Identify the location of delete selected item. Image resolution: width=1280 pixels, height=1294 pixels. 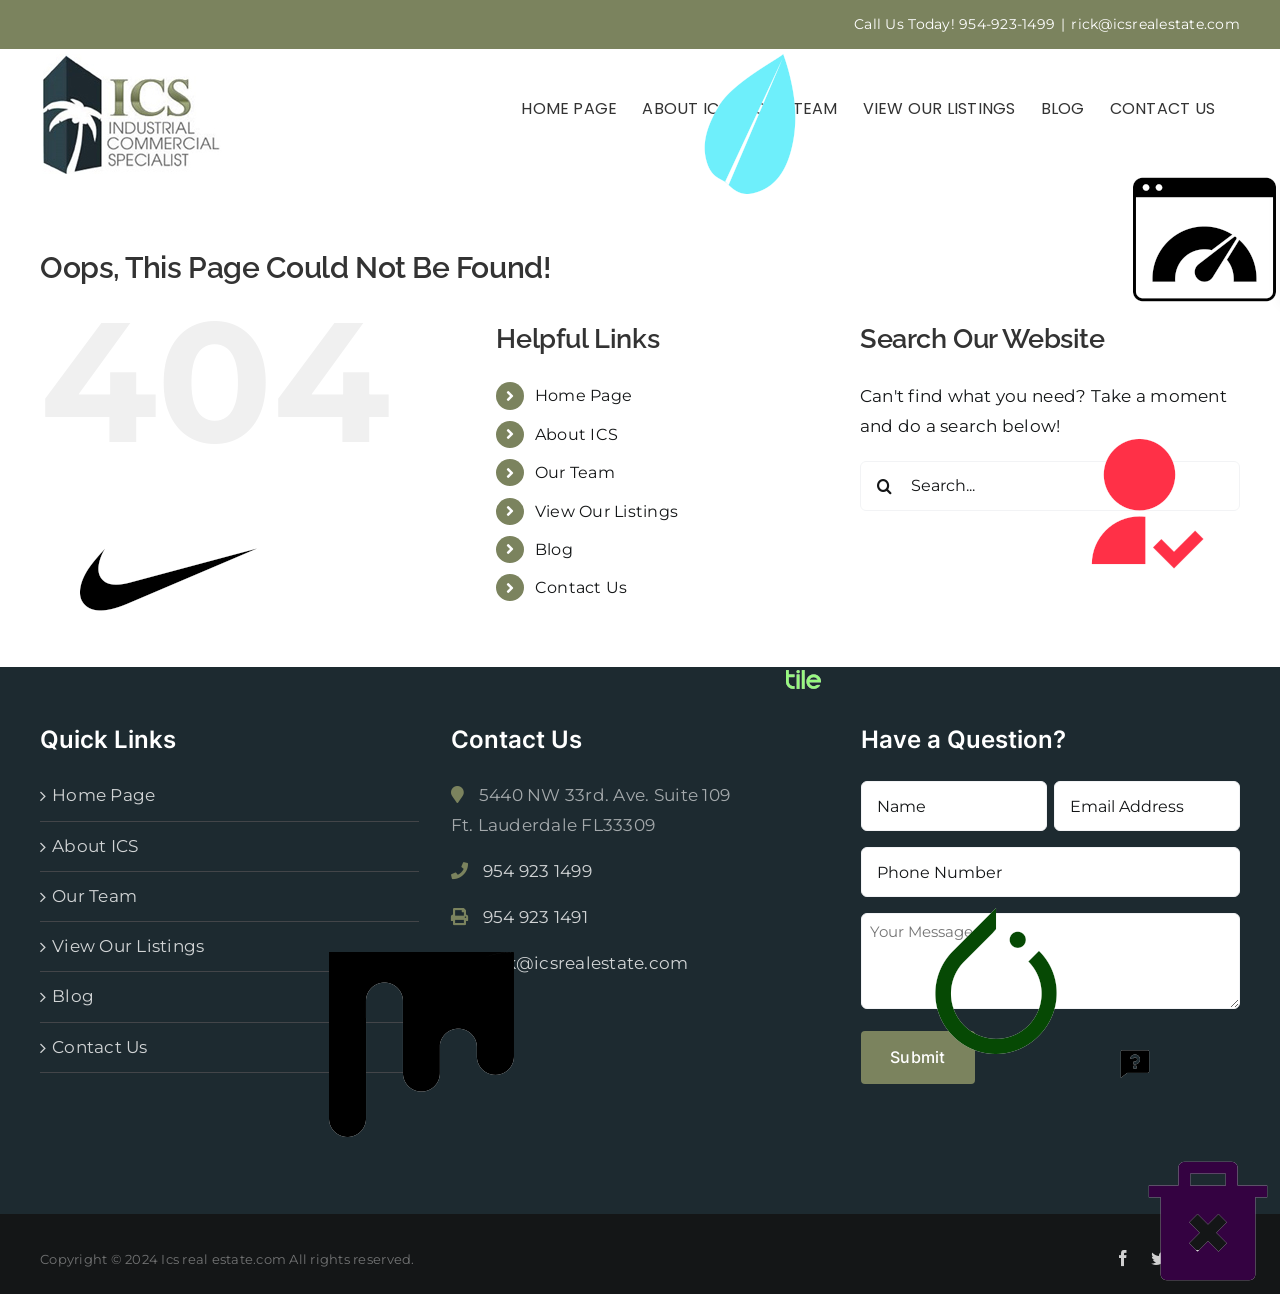
(1208, 1221).